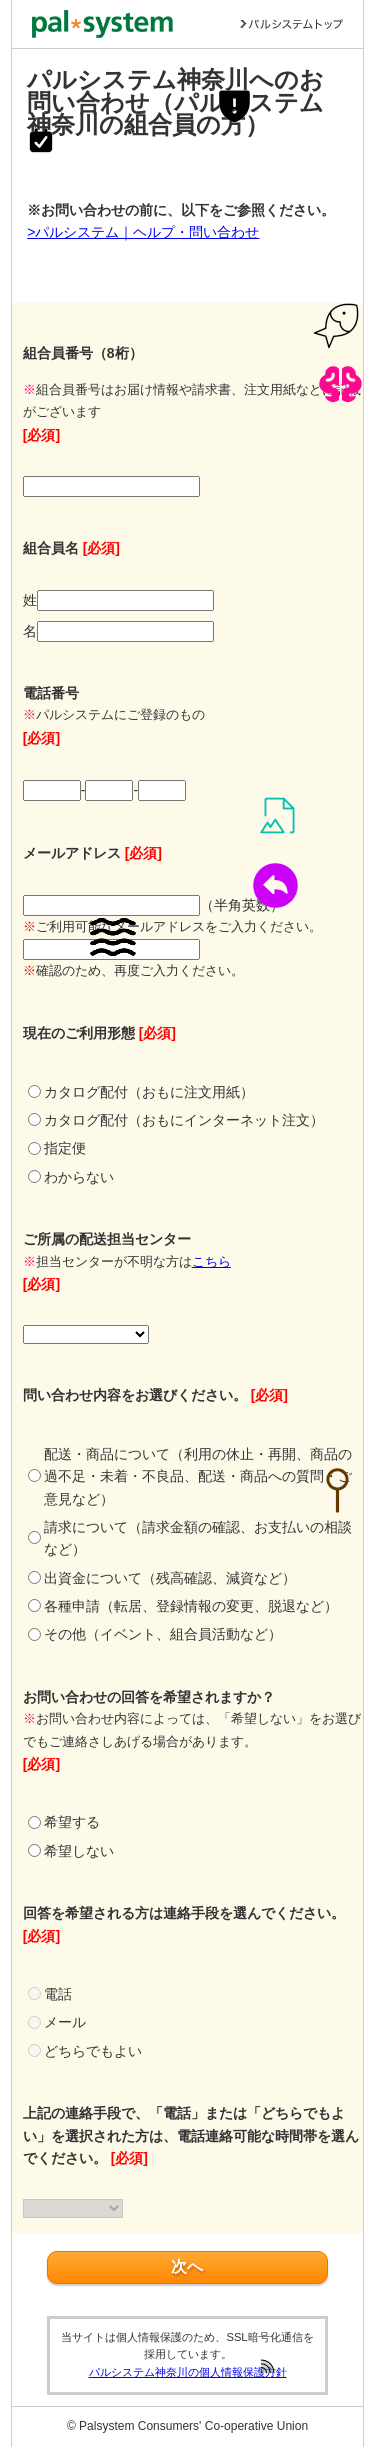 This screenshot has height=2447, width=375. I want to click on browse seafood or fish-related content, so click(338, 323).